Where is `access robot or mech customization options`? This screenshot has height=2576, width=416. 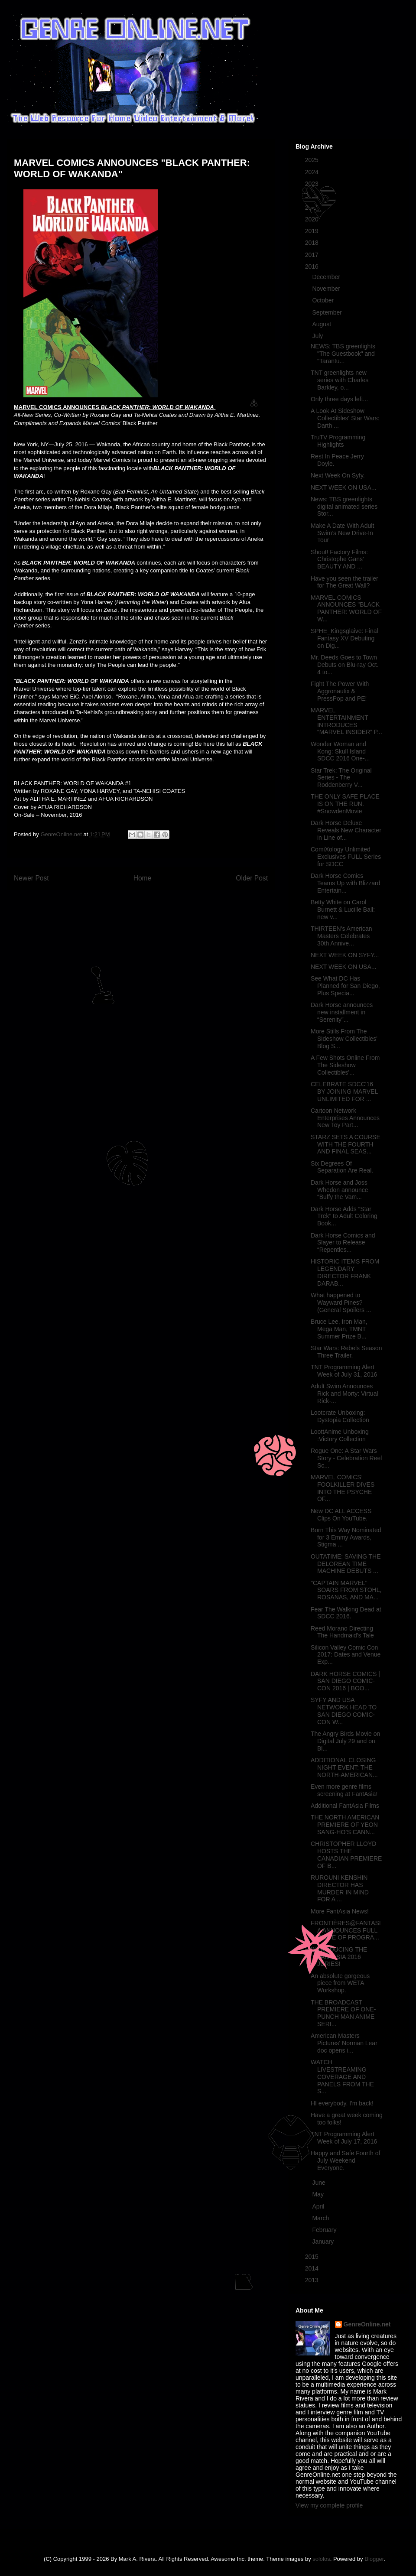
access robot or mech customization options is located at coordinates (291, 2143).